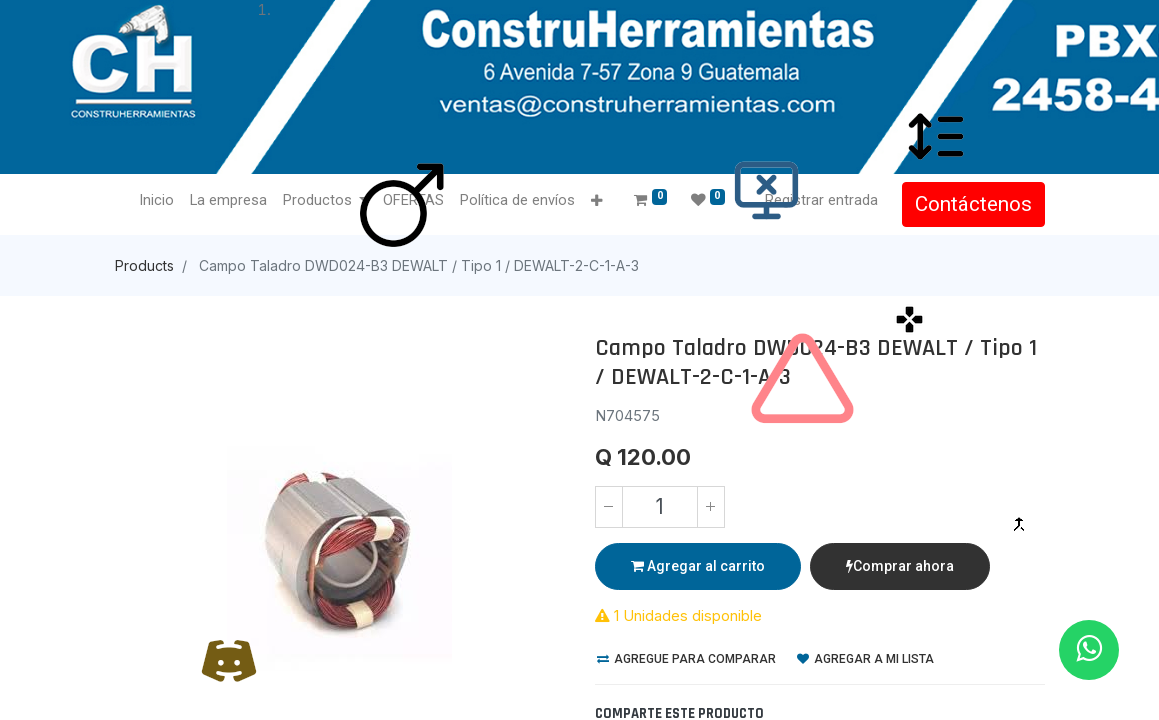 This screenshot has height=720, width=1159. What do you see at coordinates (766, 190) in the screenshot?
I see `disconnect or disable display` at bounding box center [766, 190].